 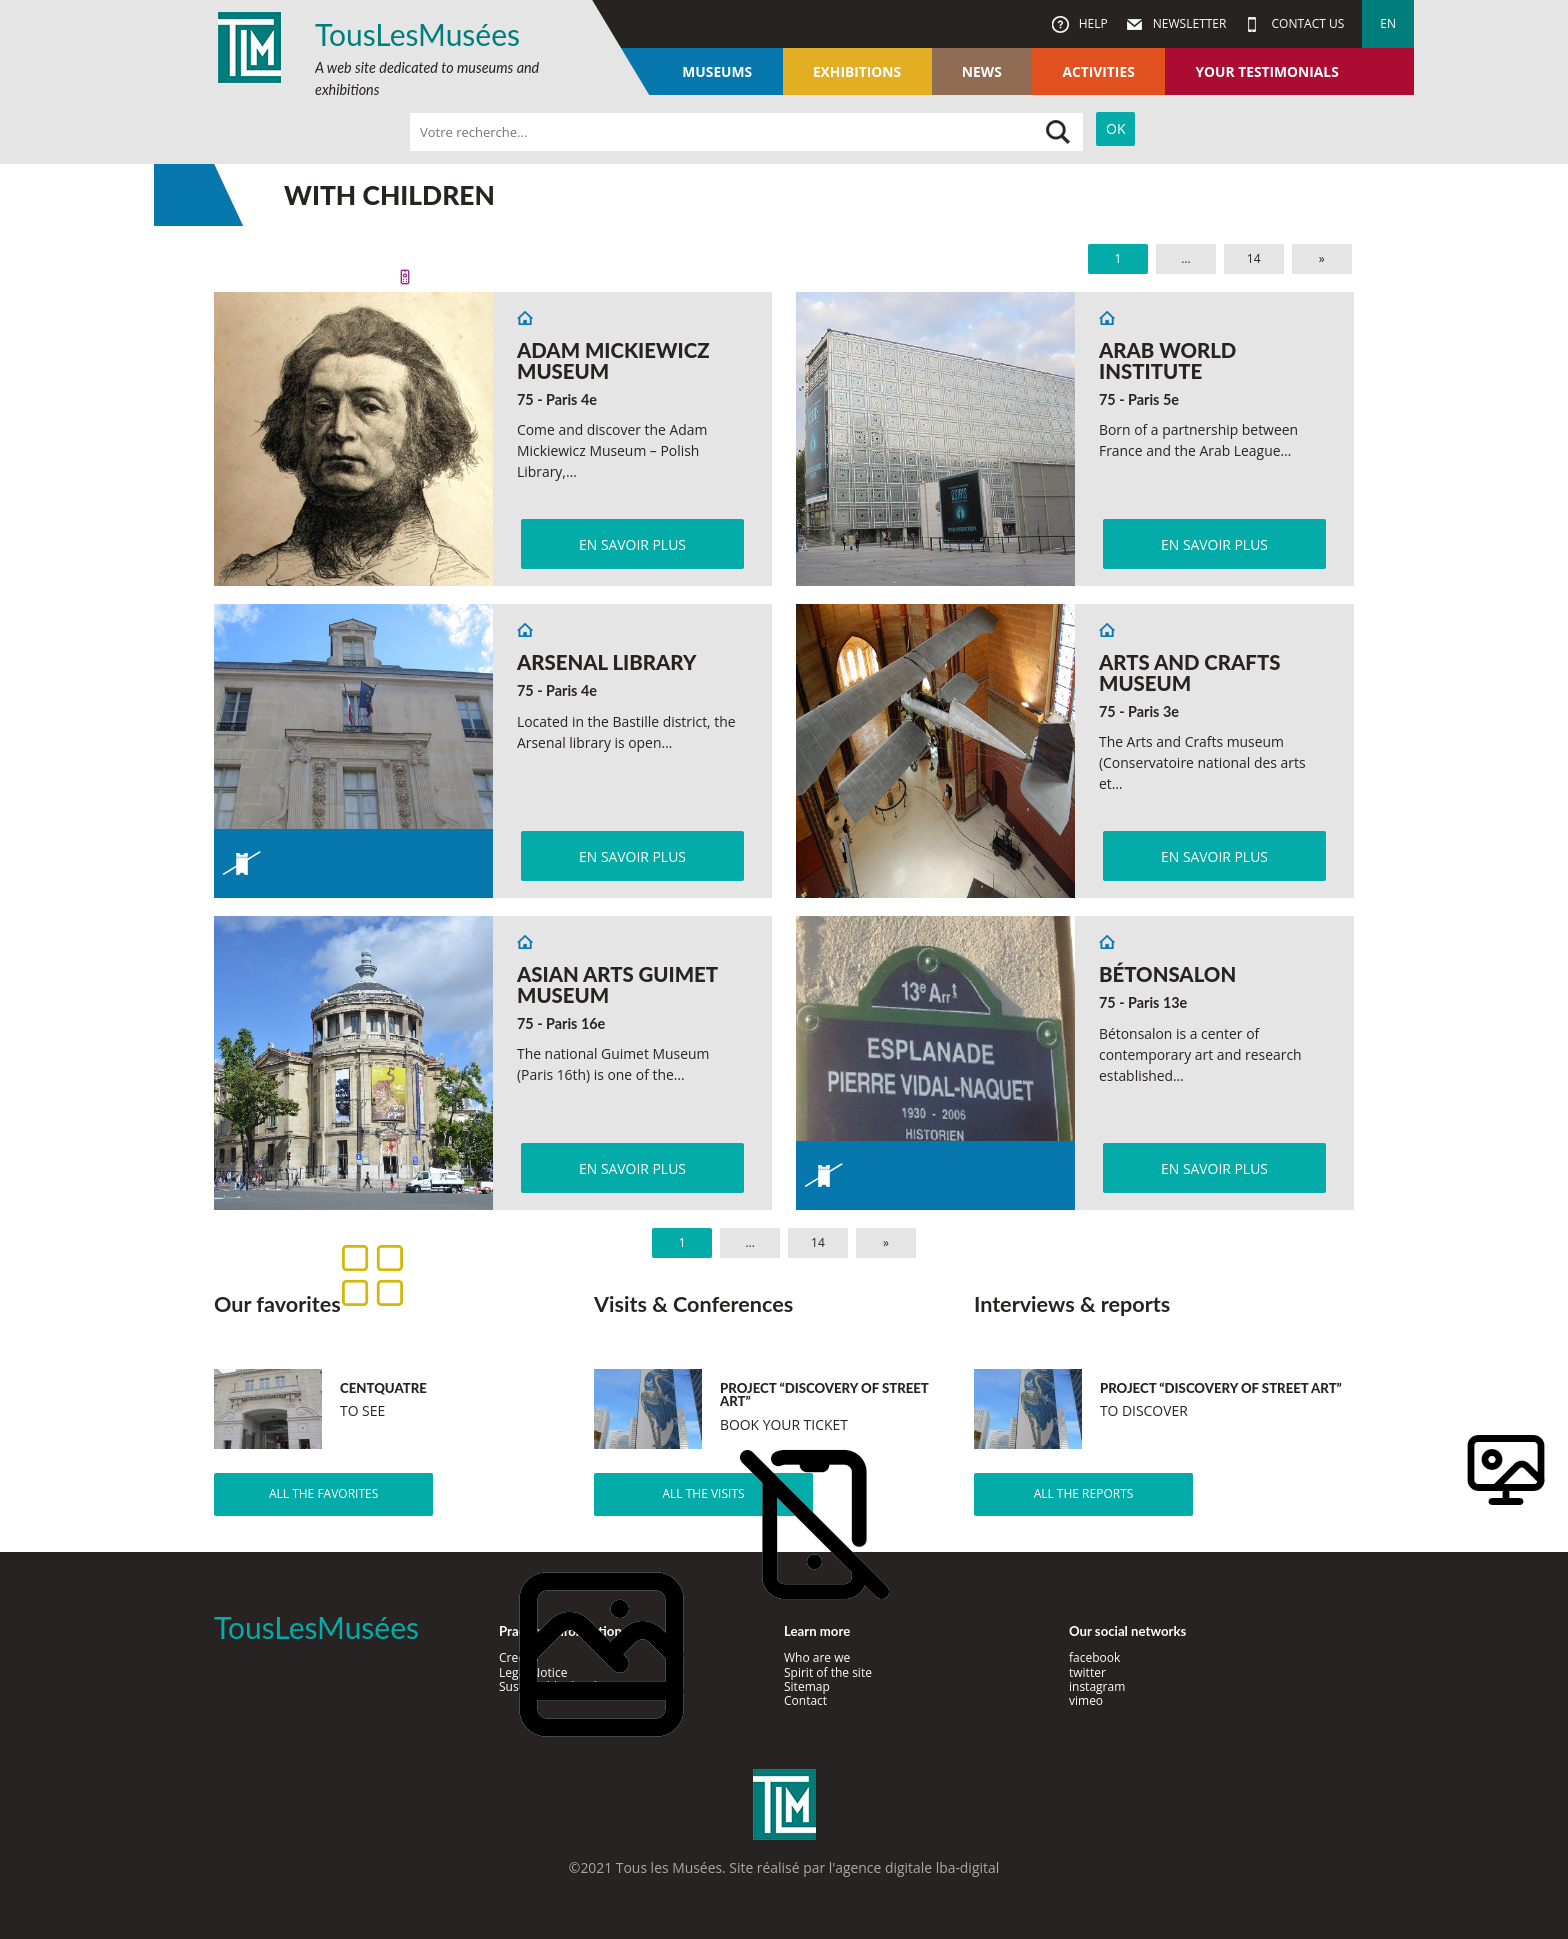 I want to click on disable mobile device, so click(x=814, y=1524).